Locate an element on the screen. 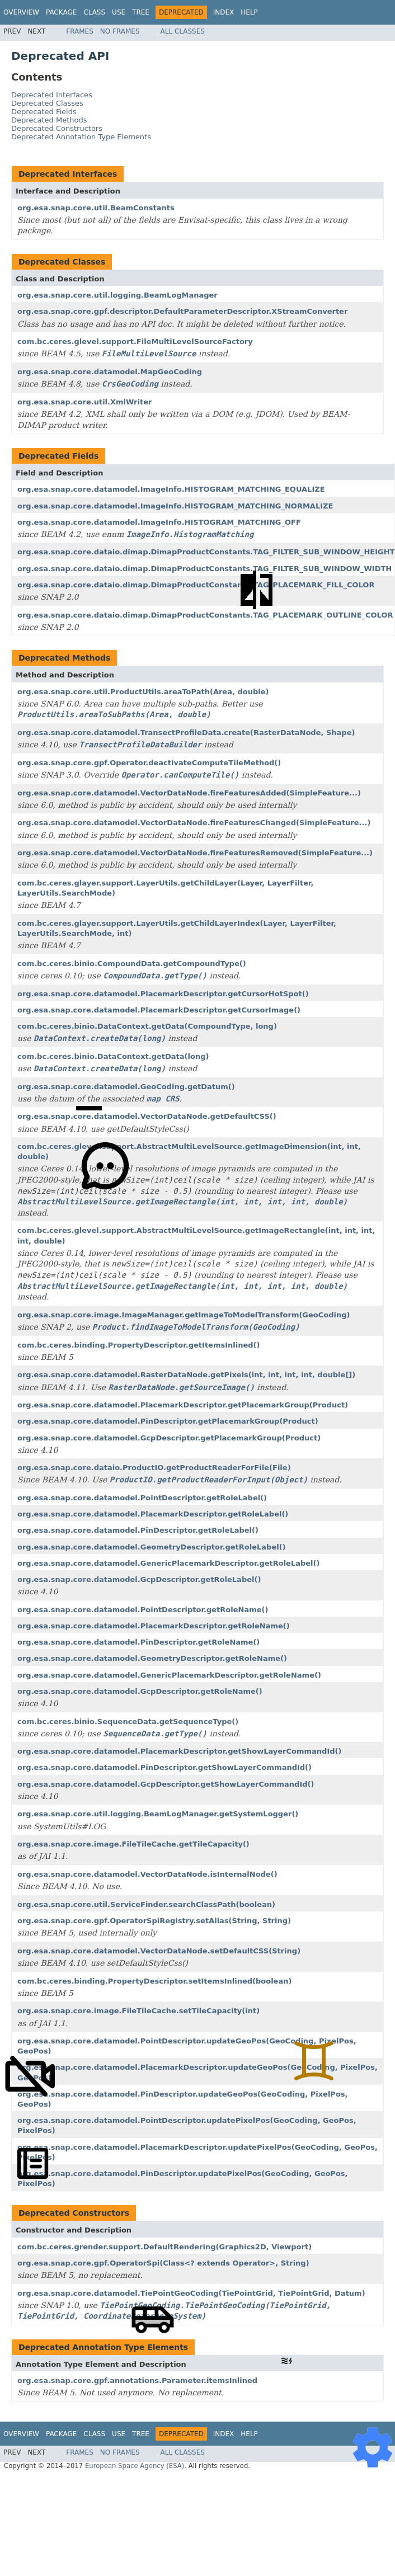 This screenshot has height=2576, width=395. open messaging or chat is located at coordinates (105, 1166).